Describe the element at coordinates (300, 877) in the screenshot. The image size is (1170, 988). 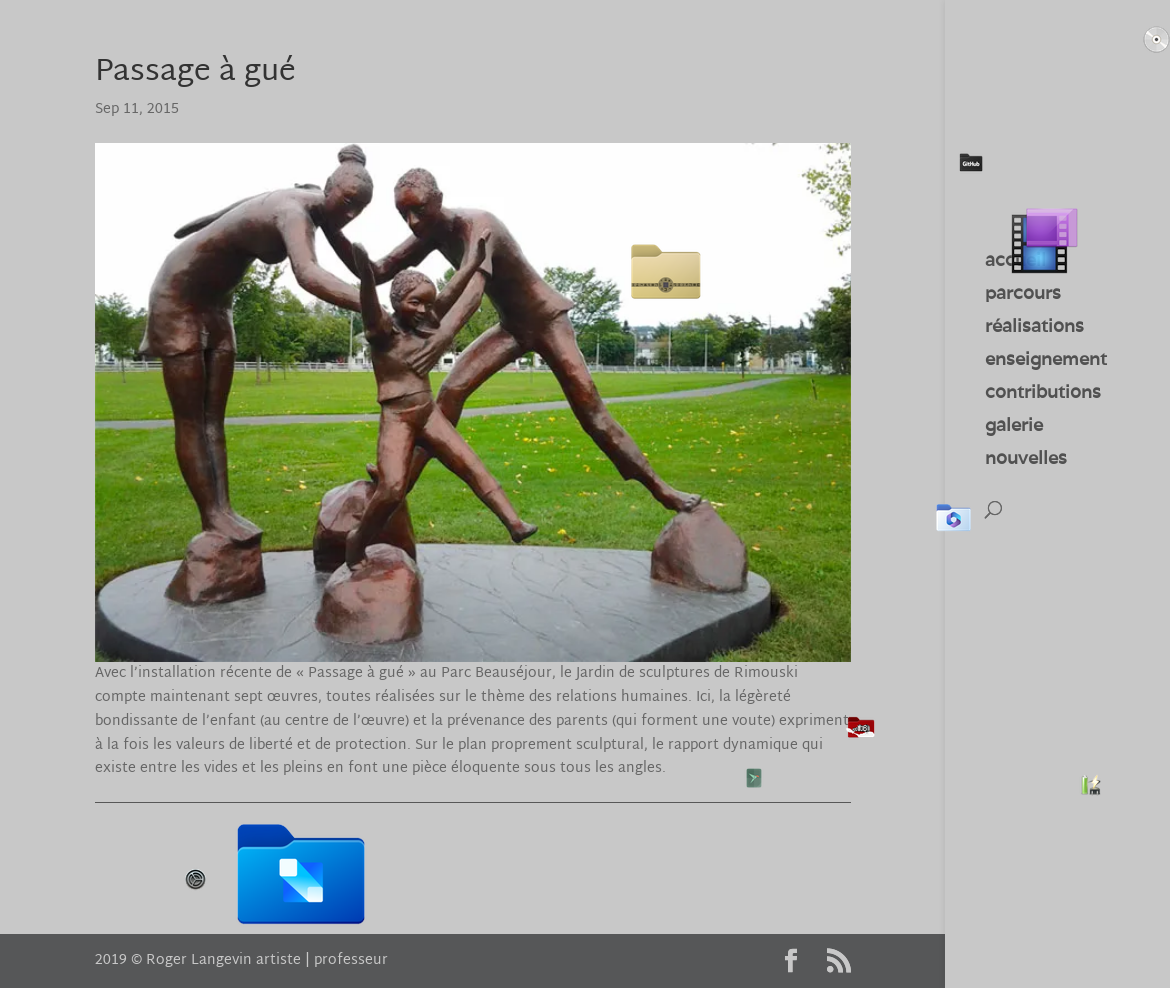
I see `open wondershare mirrorgo files folder` at that location.